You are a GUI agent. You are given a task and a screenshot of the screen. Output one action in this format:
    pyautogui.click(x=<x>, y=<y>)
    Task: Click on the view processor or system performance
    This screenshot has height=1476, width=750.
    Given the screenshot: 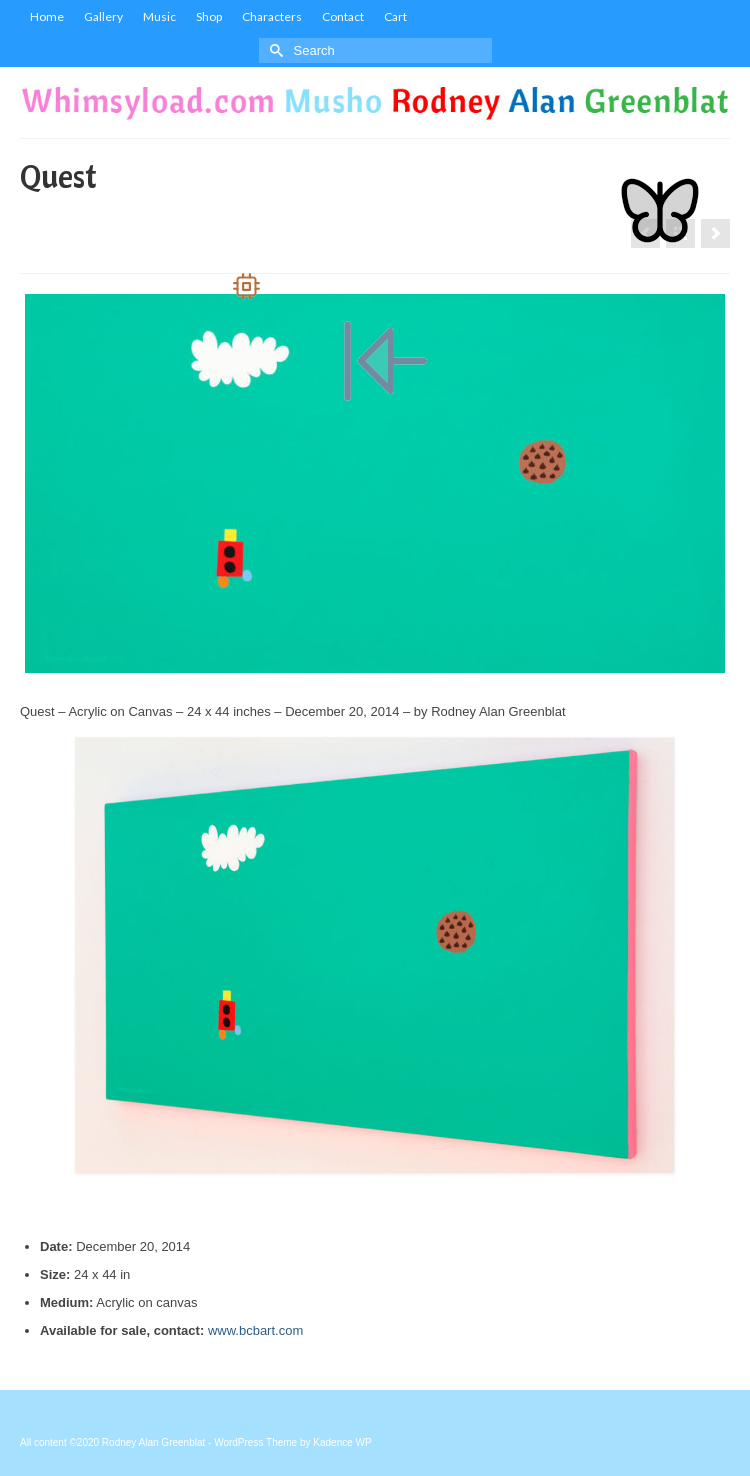 What is the action you would take?
    pyautogui.click(x=246, y=286)
    